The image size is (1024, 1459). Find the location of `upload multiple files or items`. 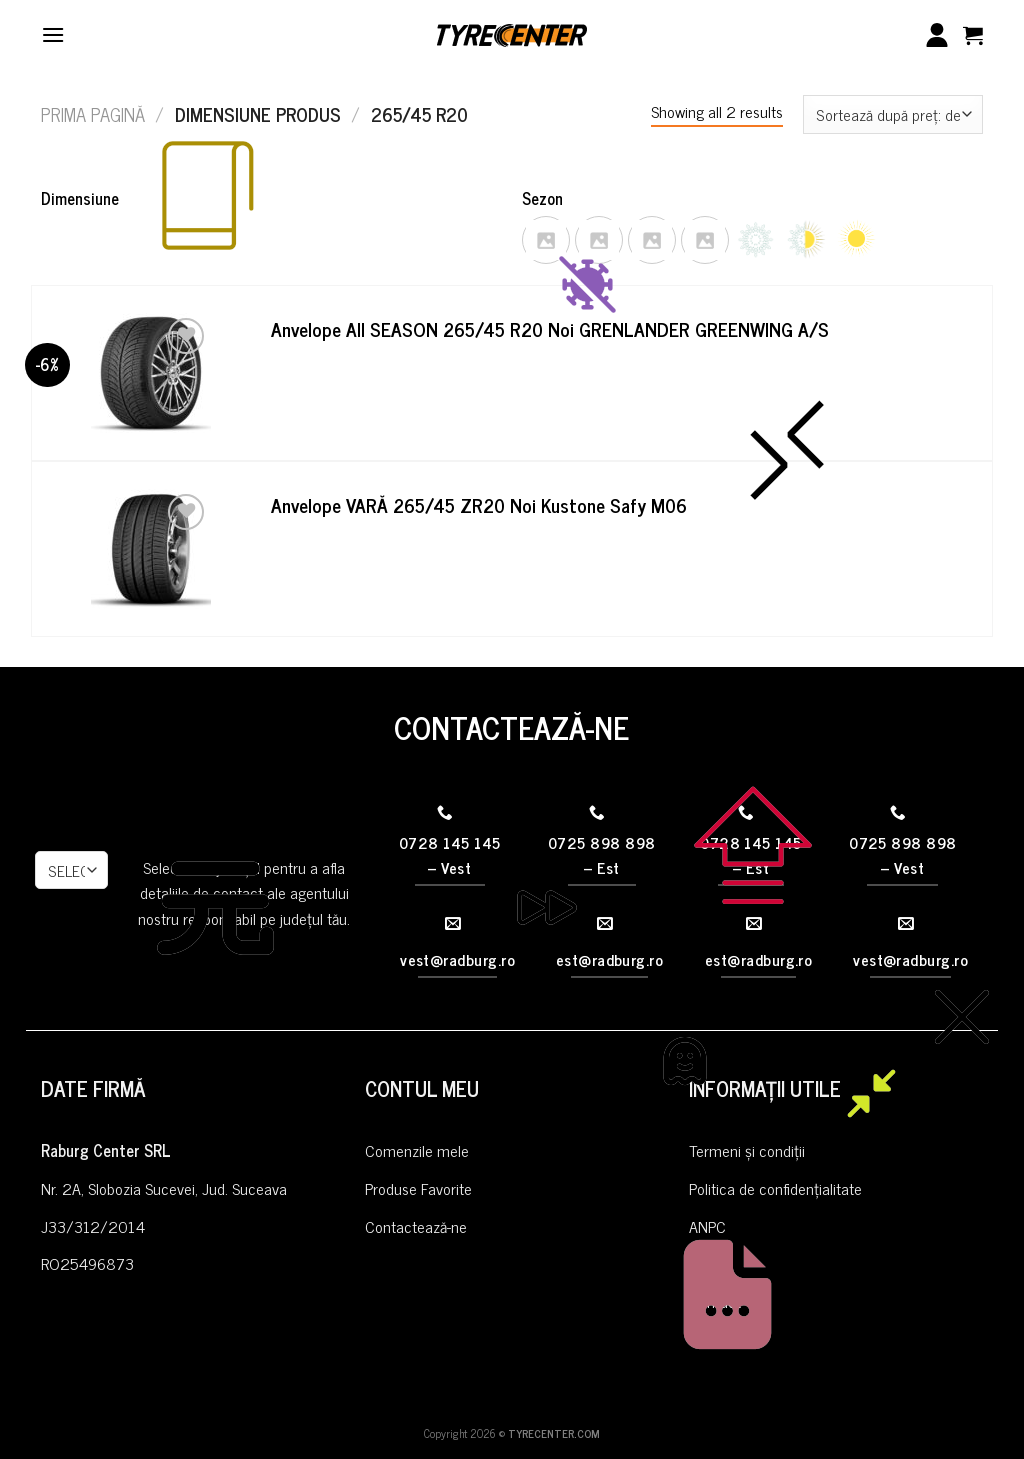

upload multiple files or items is located at coordinates (753, 850).